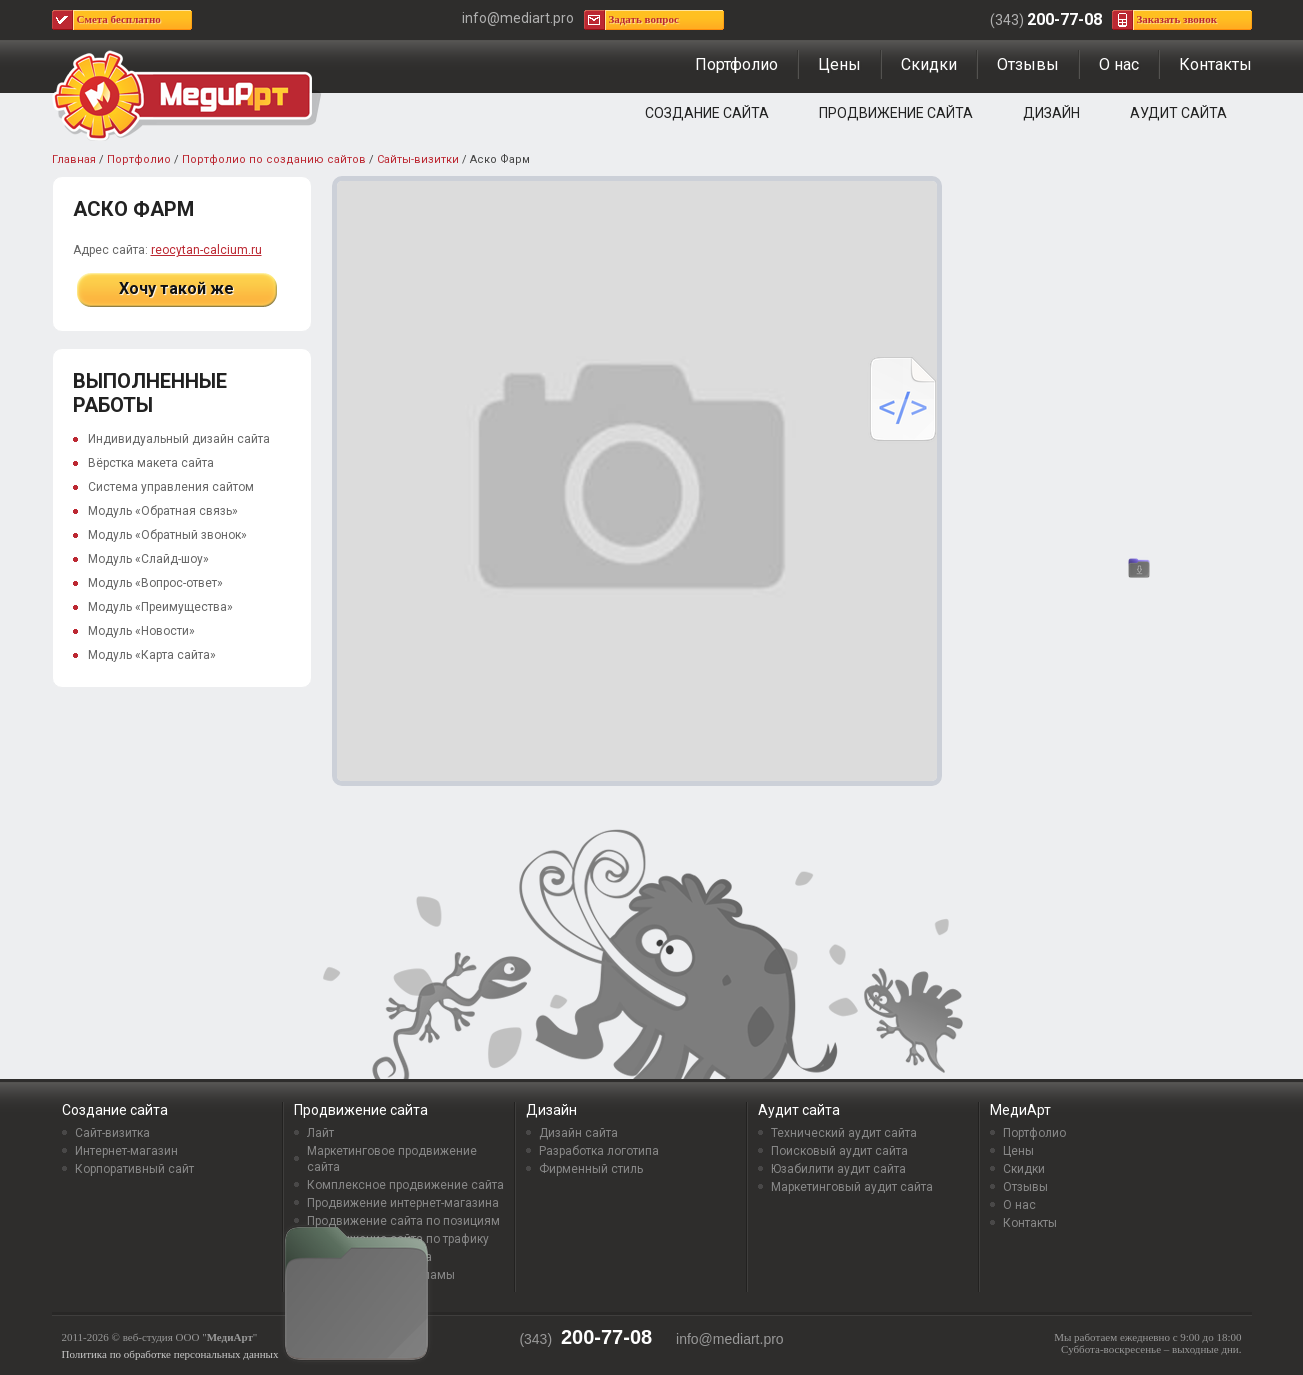 Image resolution: width=1303 pixels, height=1375 pixels. What do you see at coordinates (356, 1293) in the screenshot?
I see `open folder to view contents` at bounding box center [356, 1293].